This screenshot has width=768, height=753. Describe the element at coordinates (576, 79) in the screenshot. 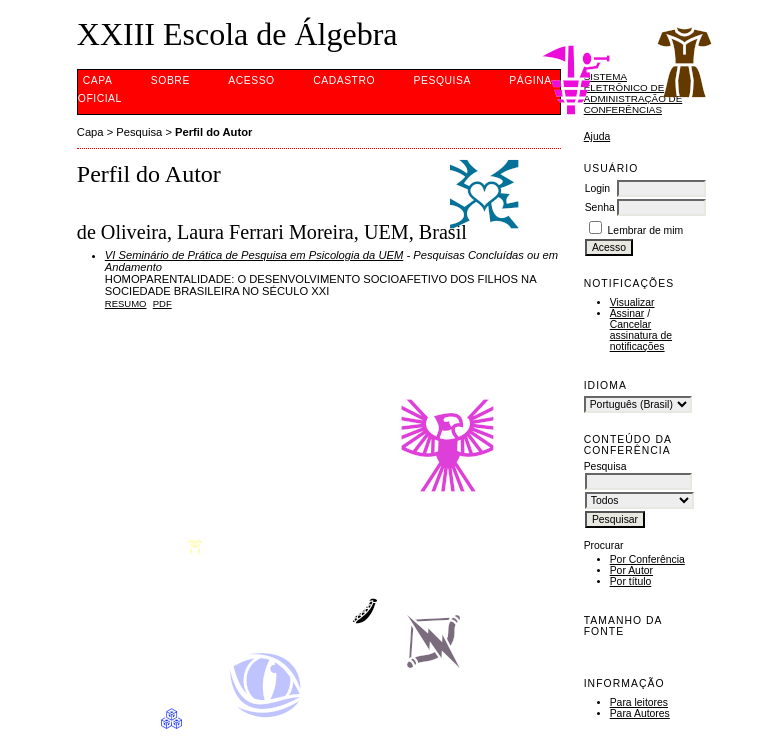

I see `access the lookout or observation point` at that location.